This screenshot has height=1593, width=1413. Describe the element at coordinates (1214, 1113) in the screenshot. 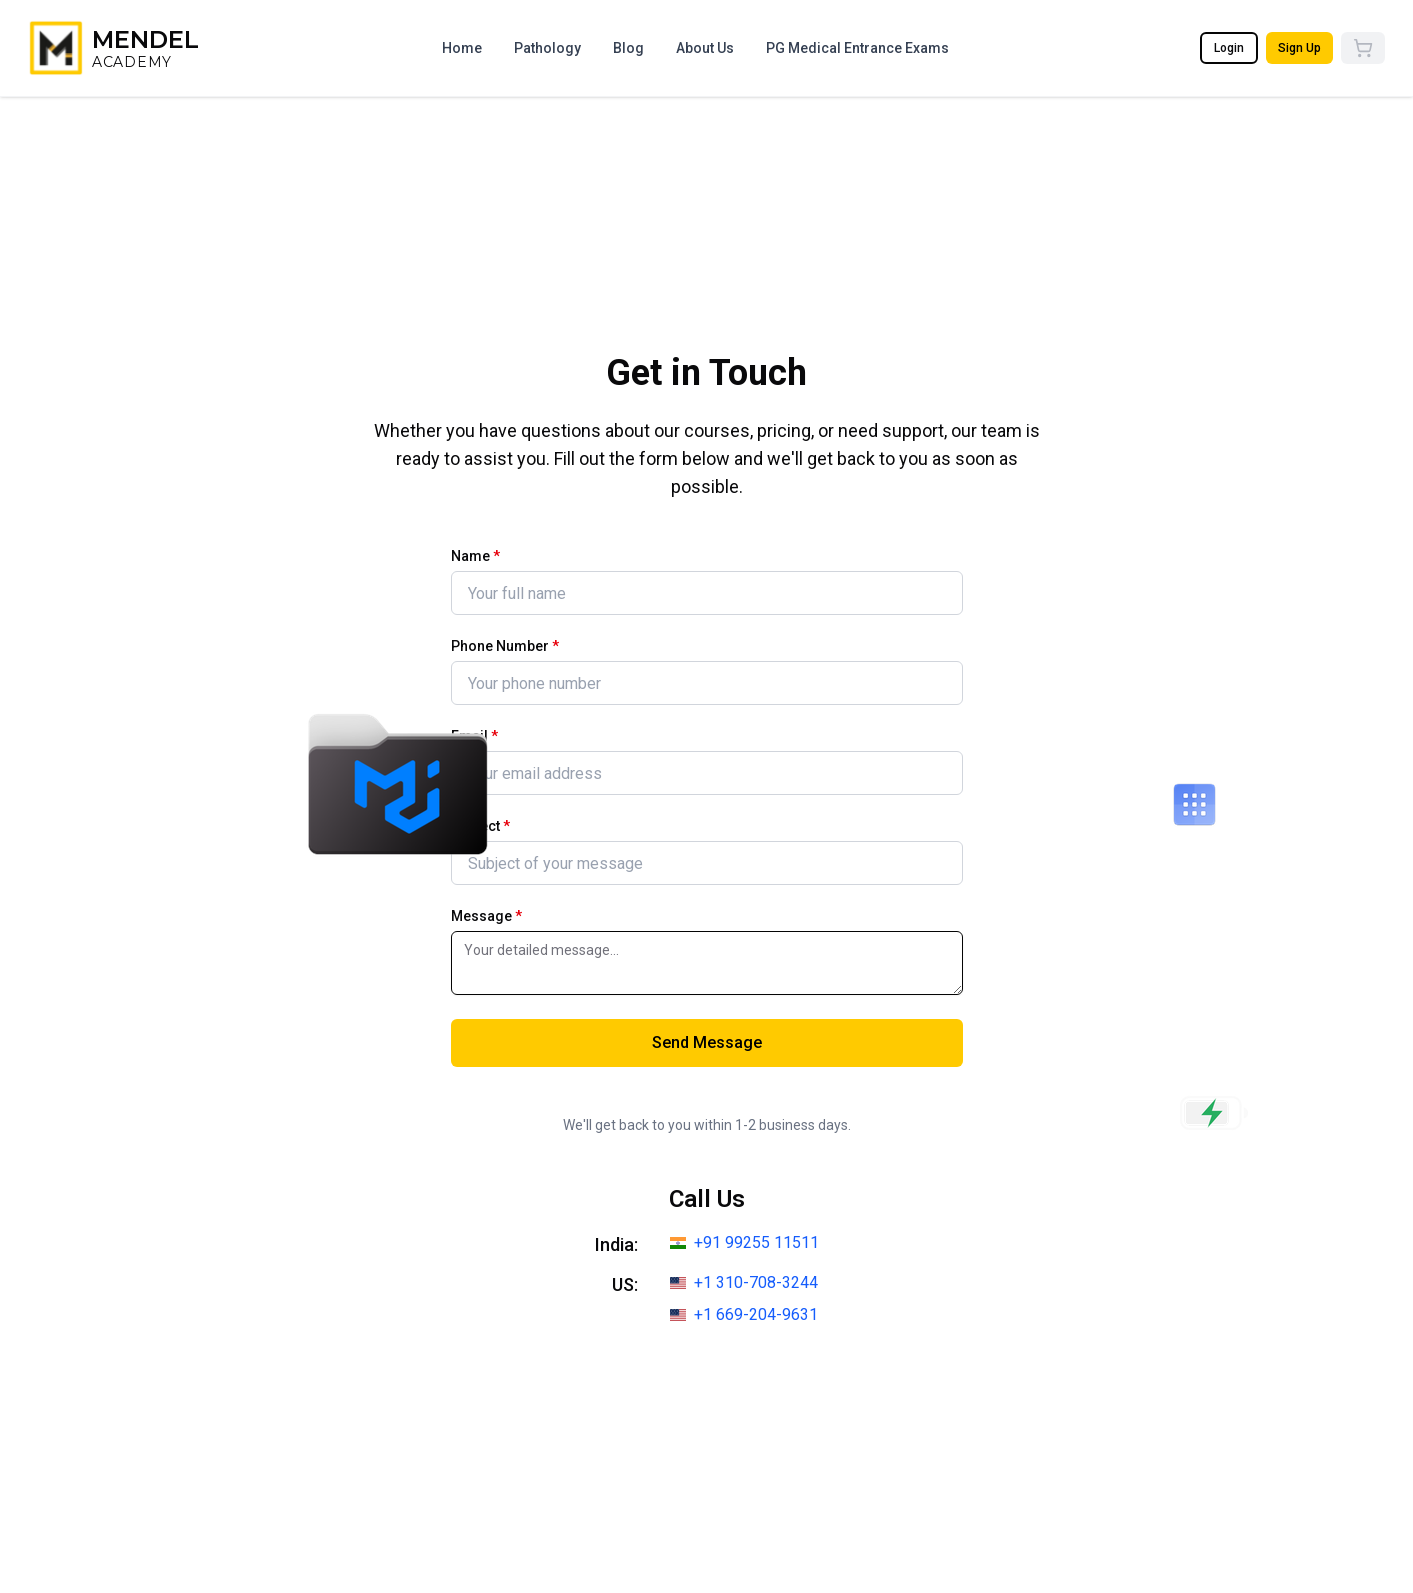

I see `indicates battery is charging at 80% capacity` at that location.